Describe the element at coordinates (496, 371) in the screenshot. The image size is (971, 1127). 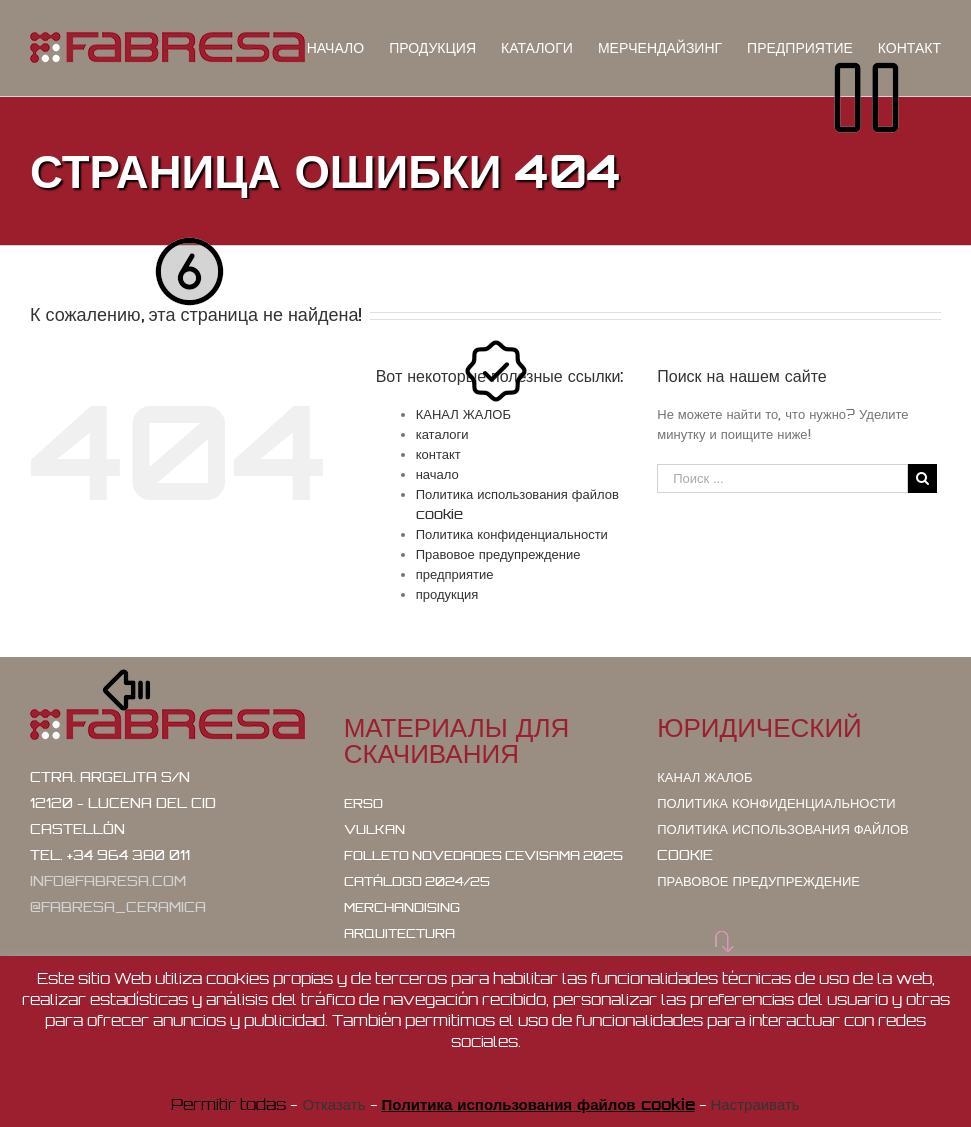
I see `verified or authenticated status` at that location.